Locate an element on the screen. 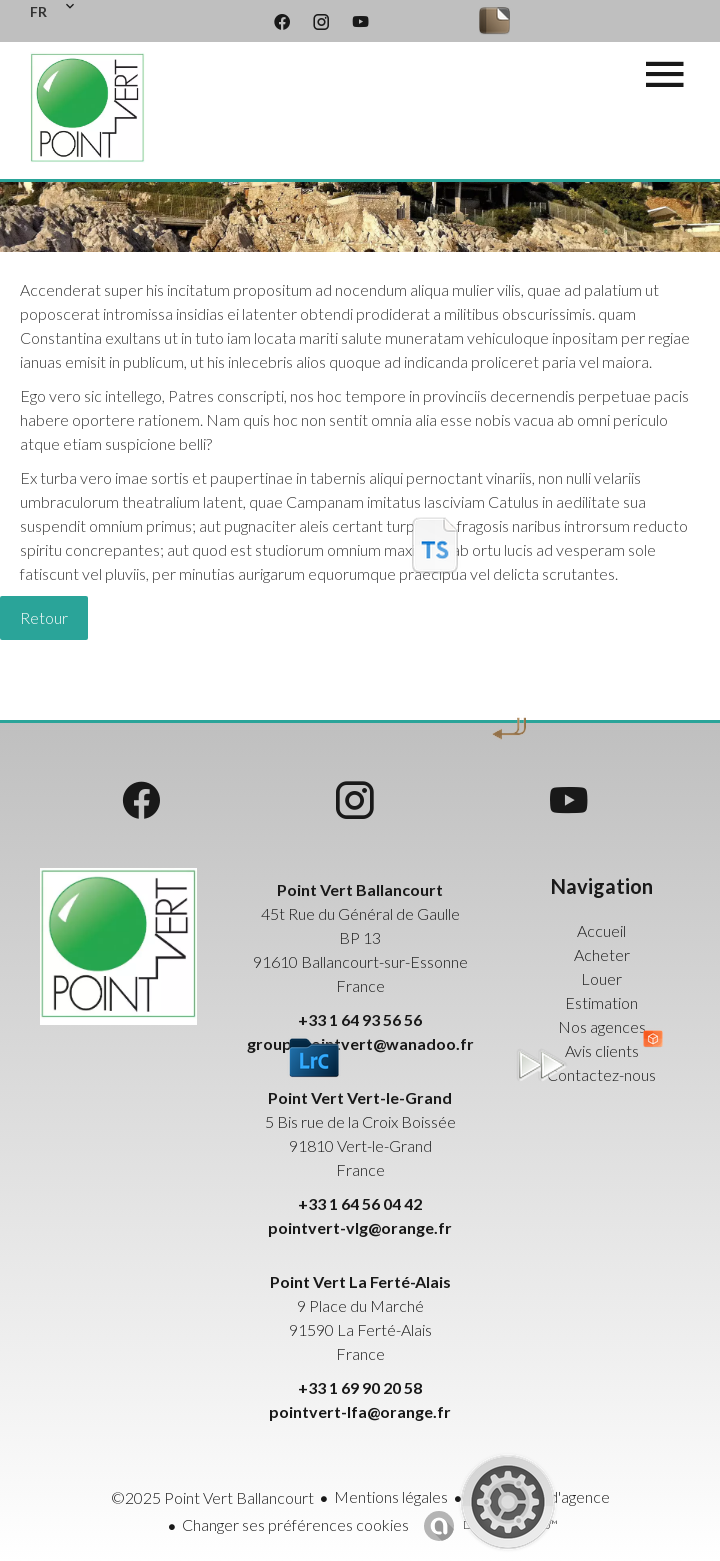 This screenshot has width=720, height=1561. reply to all recipients in an email thread is located at coordinates (508, 726).